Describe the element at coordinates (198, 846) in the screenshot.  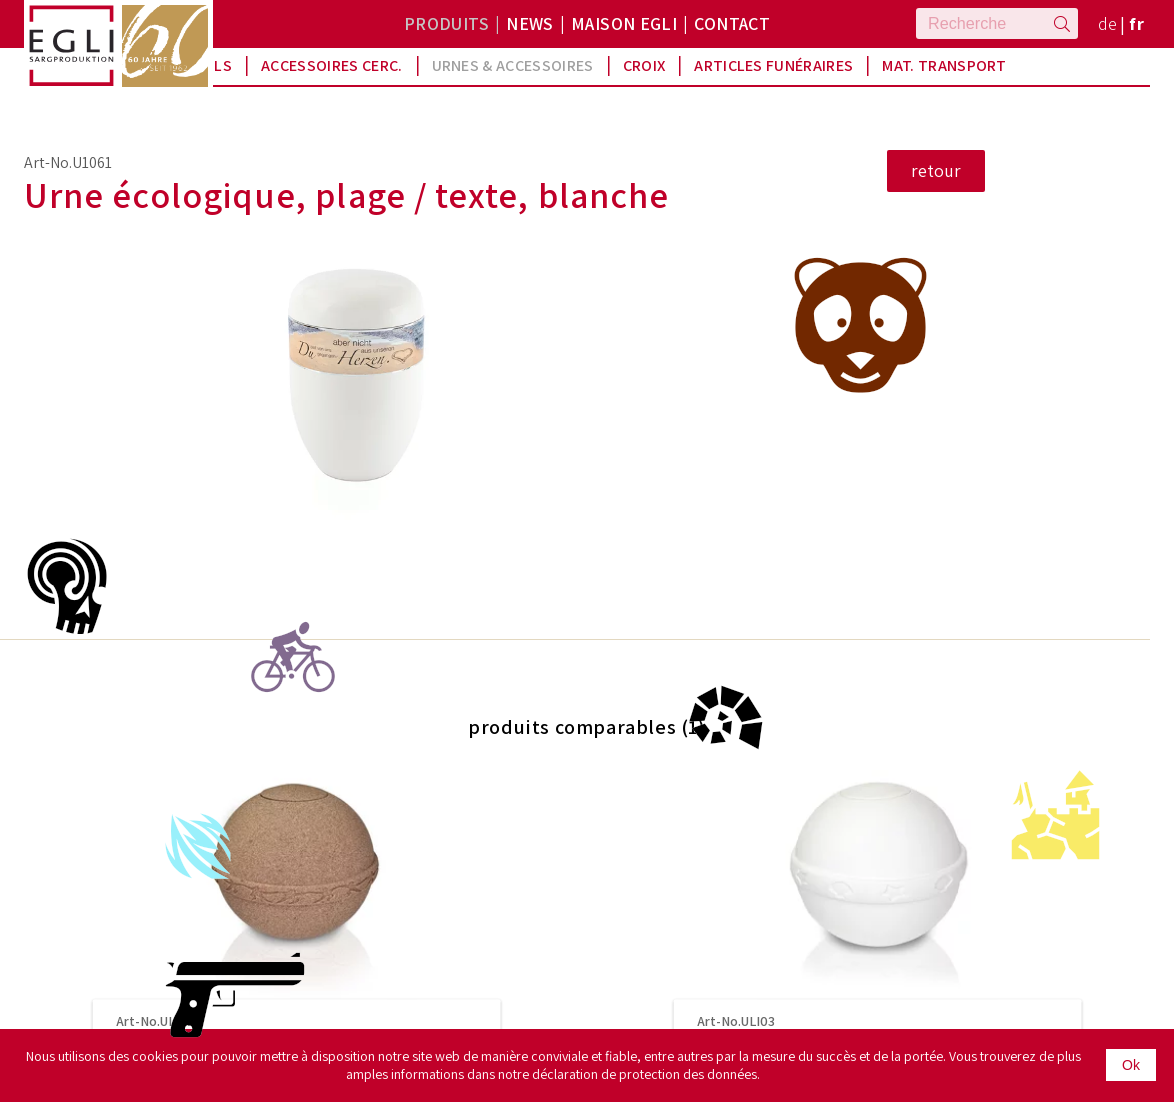
I see `indicates wind or air movement effect` at that location.